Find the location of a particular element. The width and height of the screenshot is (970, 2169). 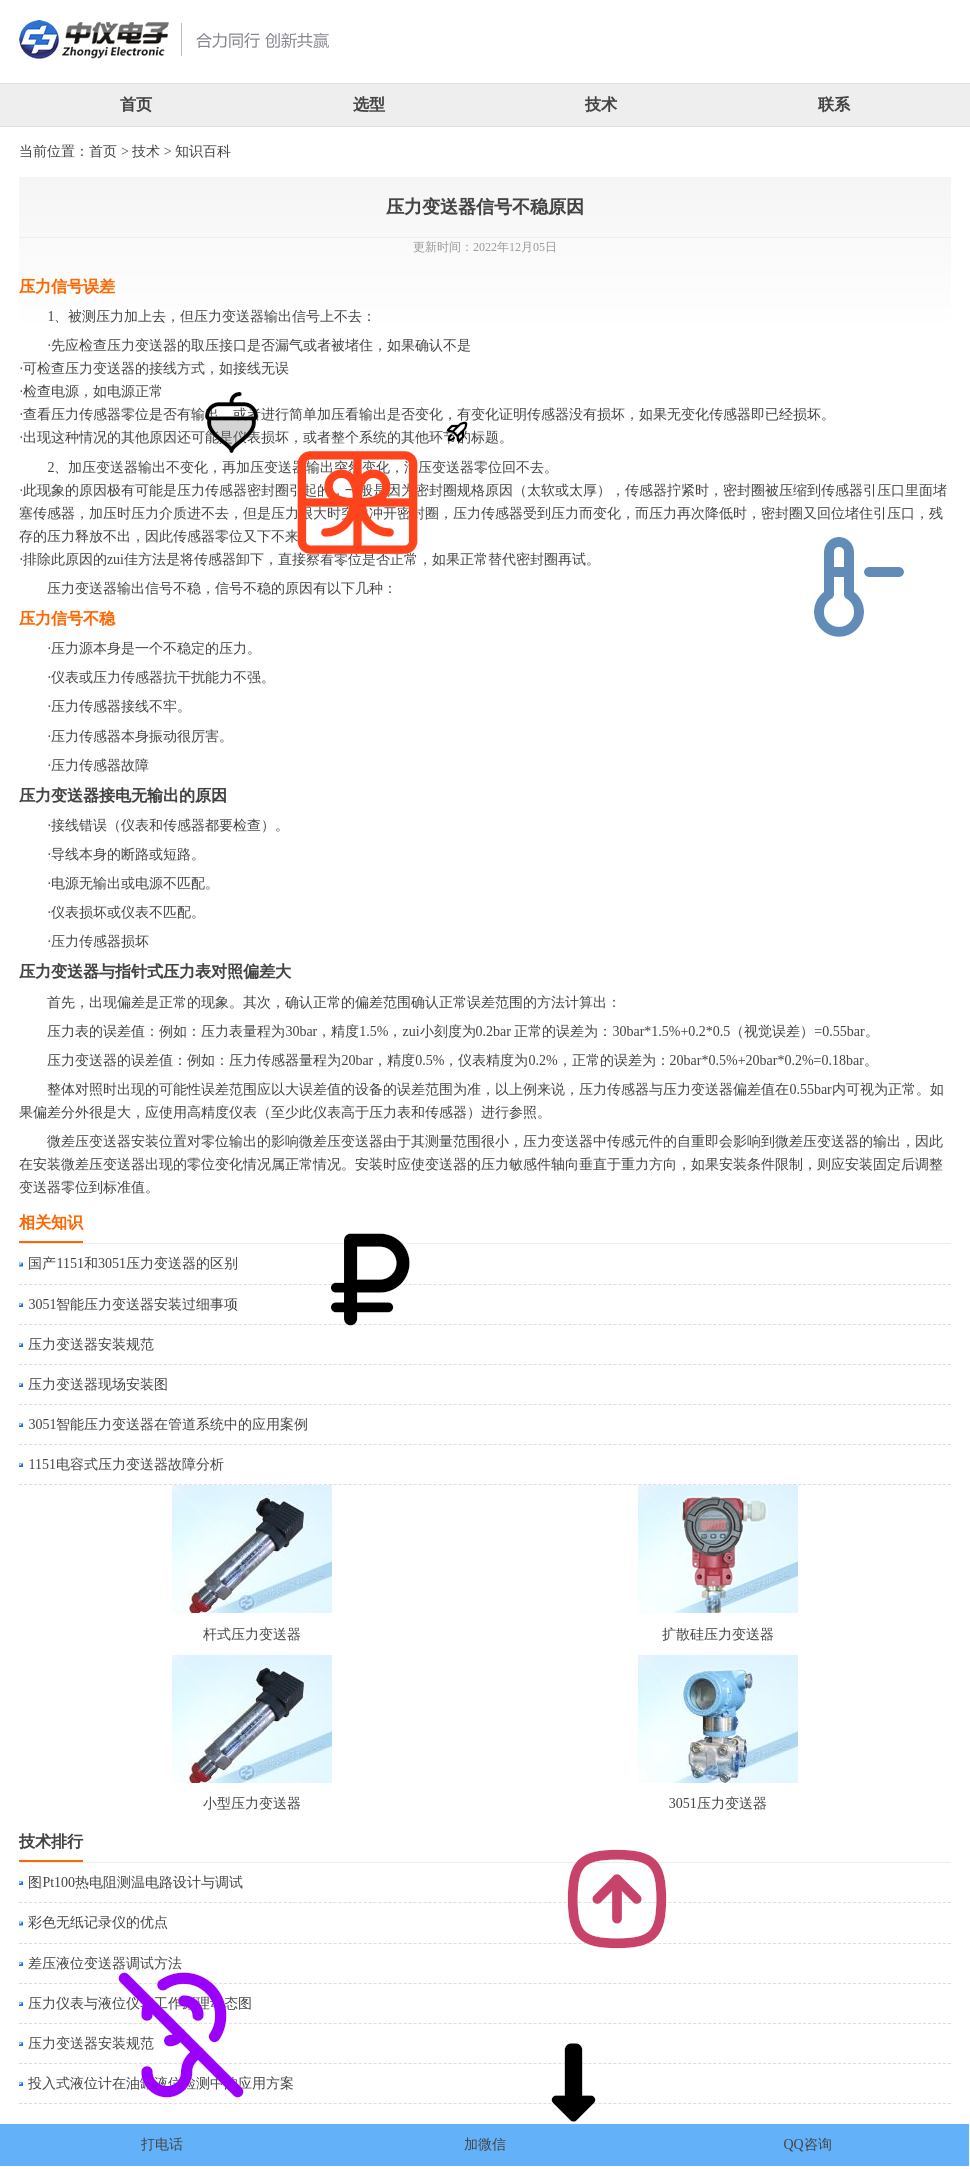

view or send a gift is located at coordinates (357, 502).